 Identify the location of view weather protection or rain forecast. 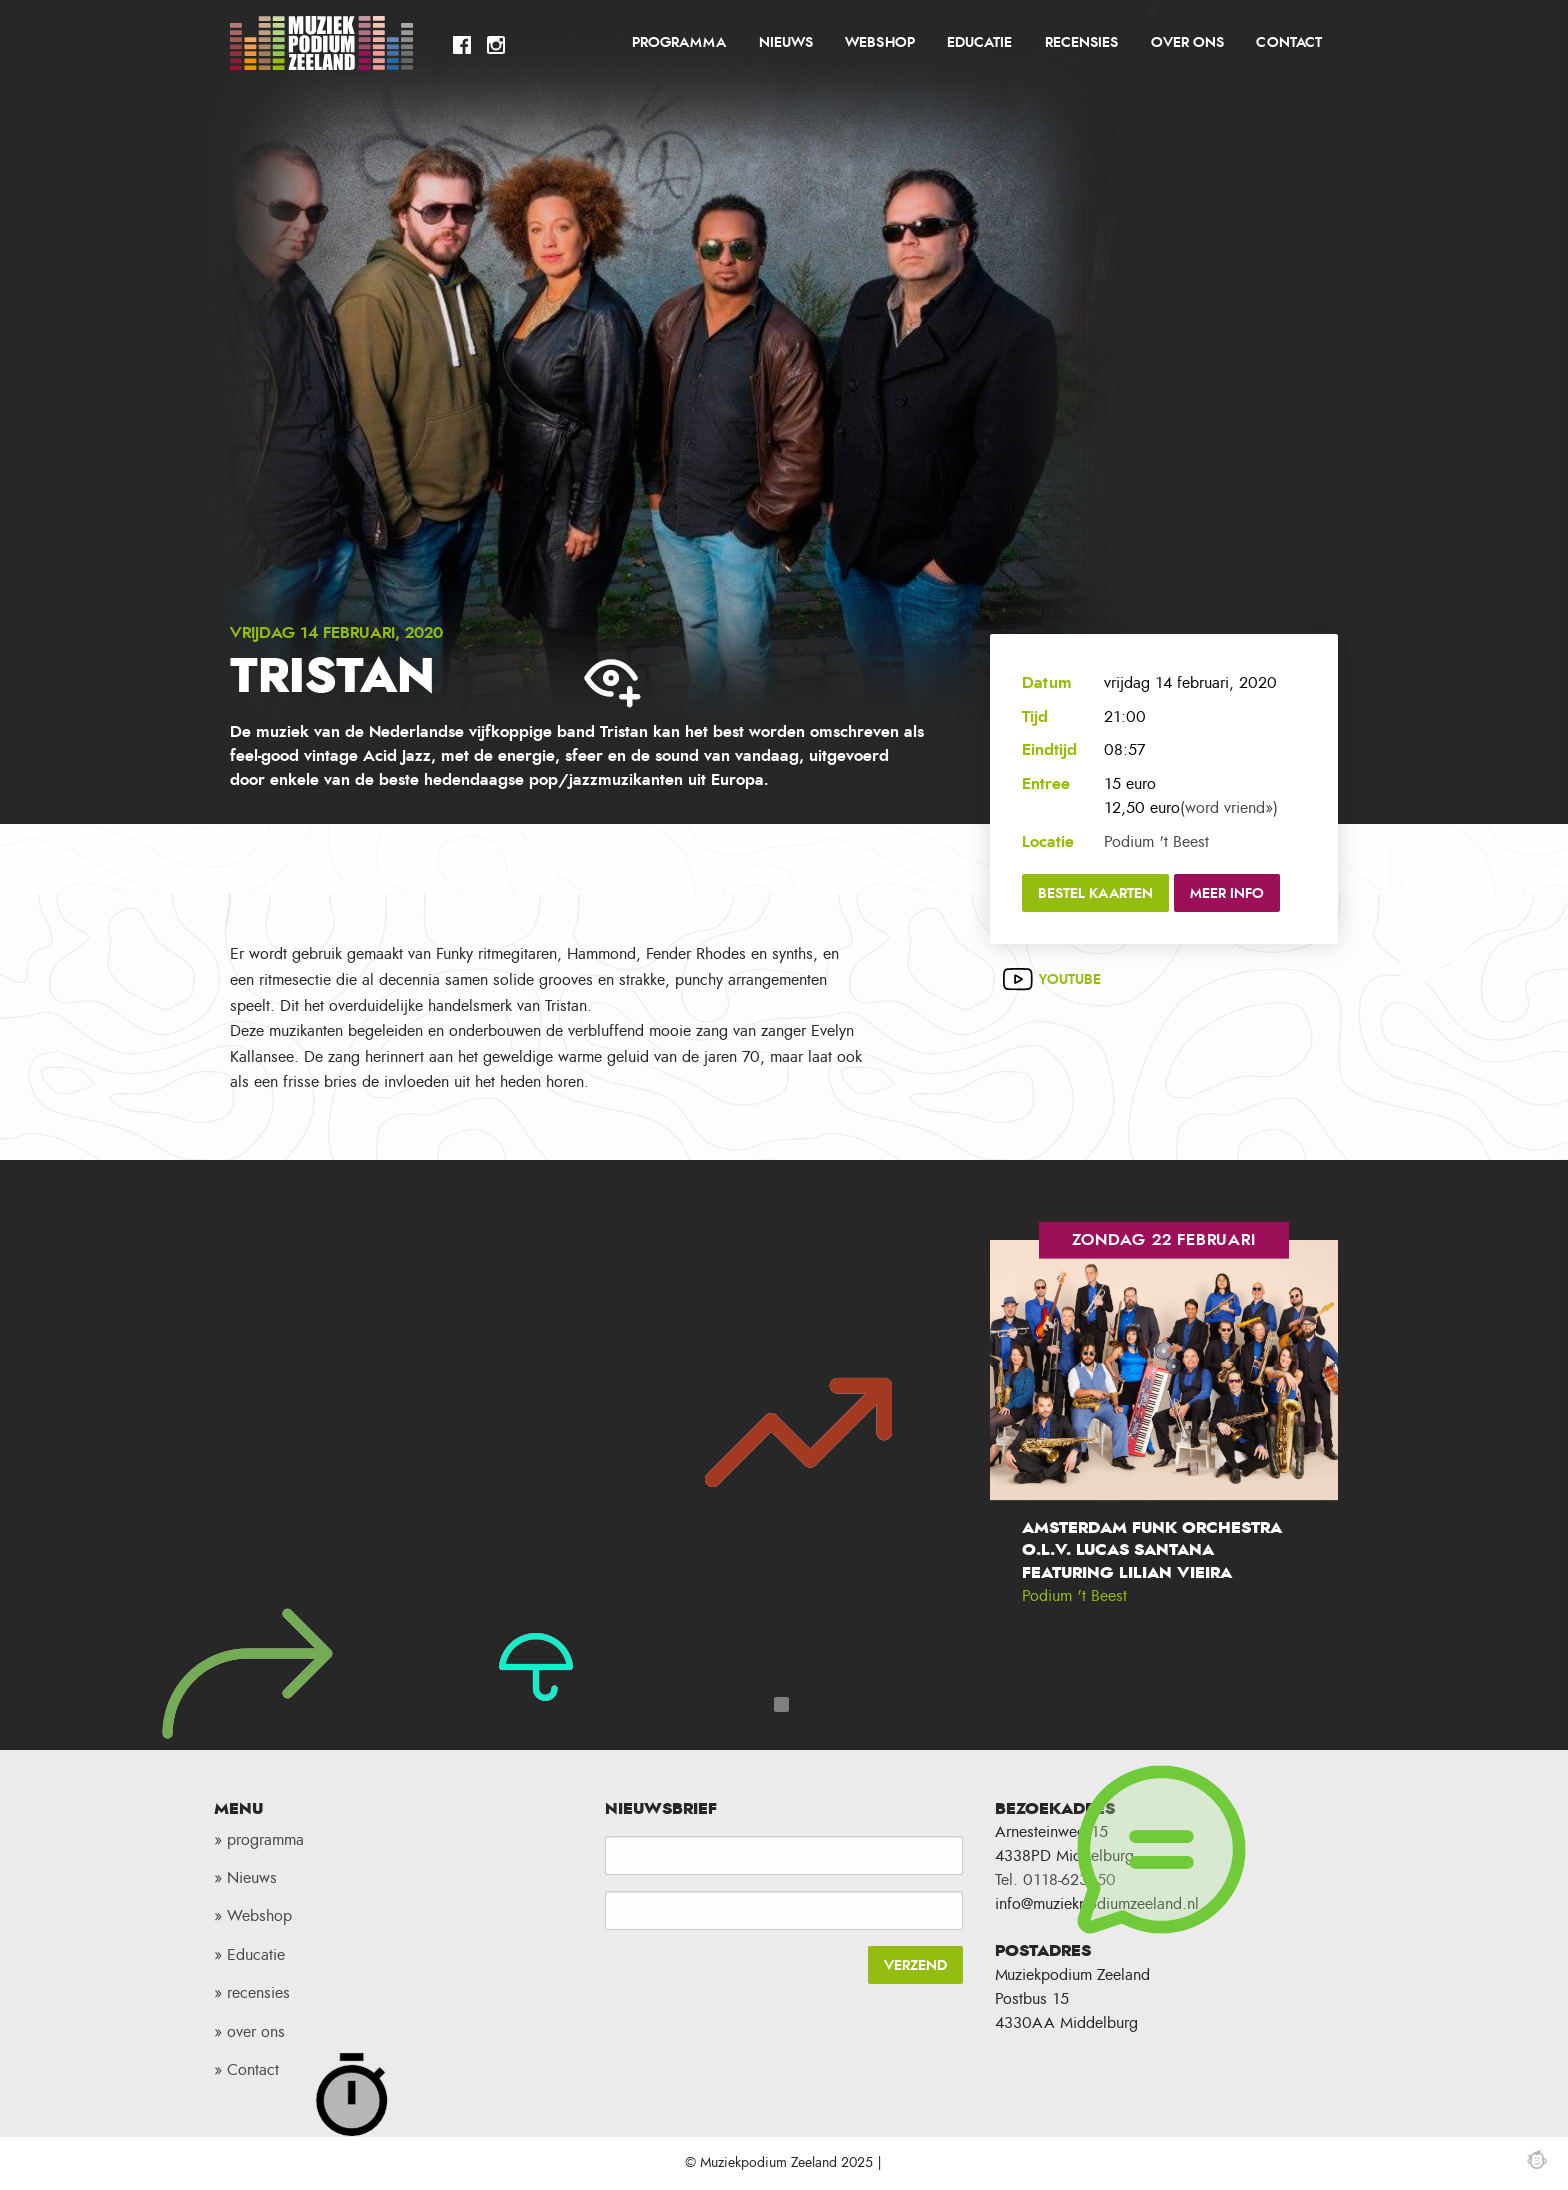
(536, 1667).